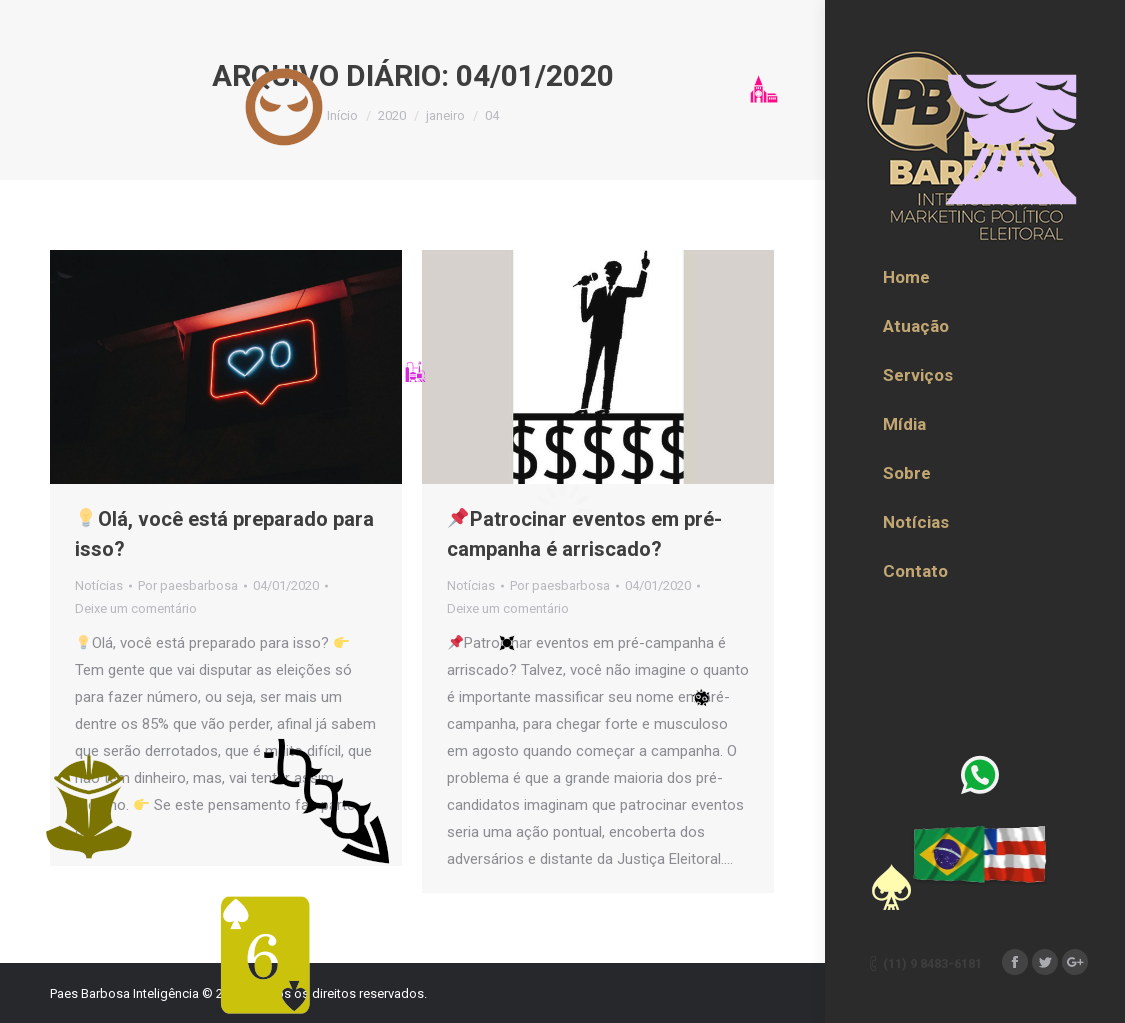 This screenshot has height=1023, width=1125. What do you see at coordinates (1011, 139) in the screenshot?
I see `indicates volcanic activity or geological hazard` at bounding box center [1011, 139].